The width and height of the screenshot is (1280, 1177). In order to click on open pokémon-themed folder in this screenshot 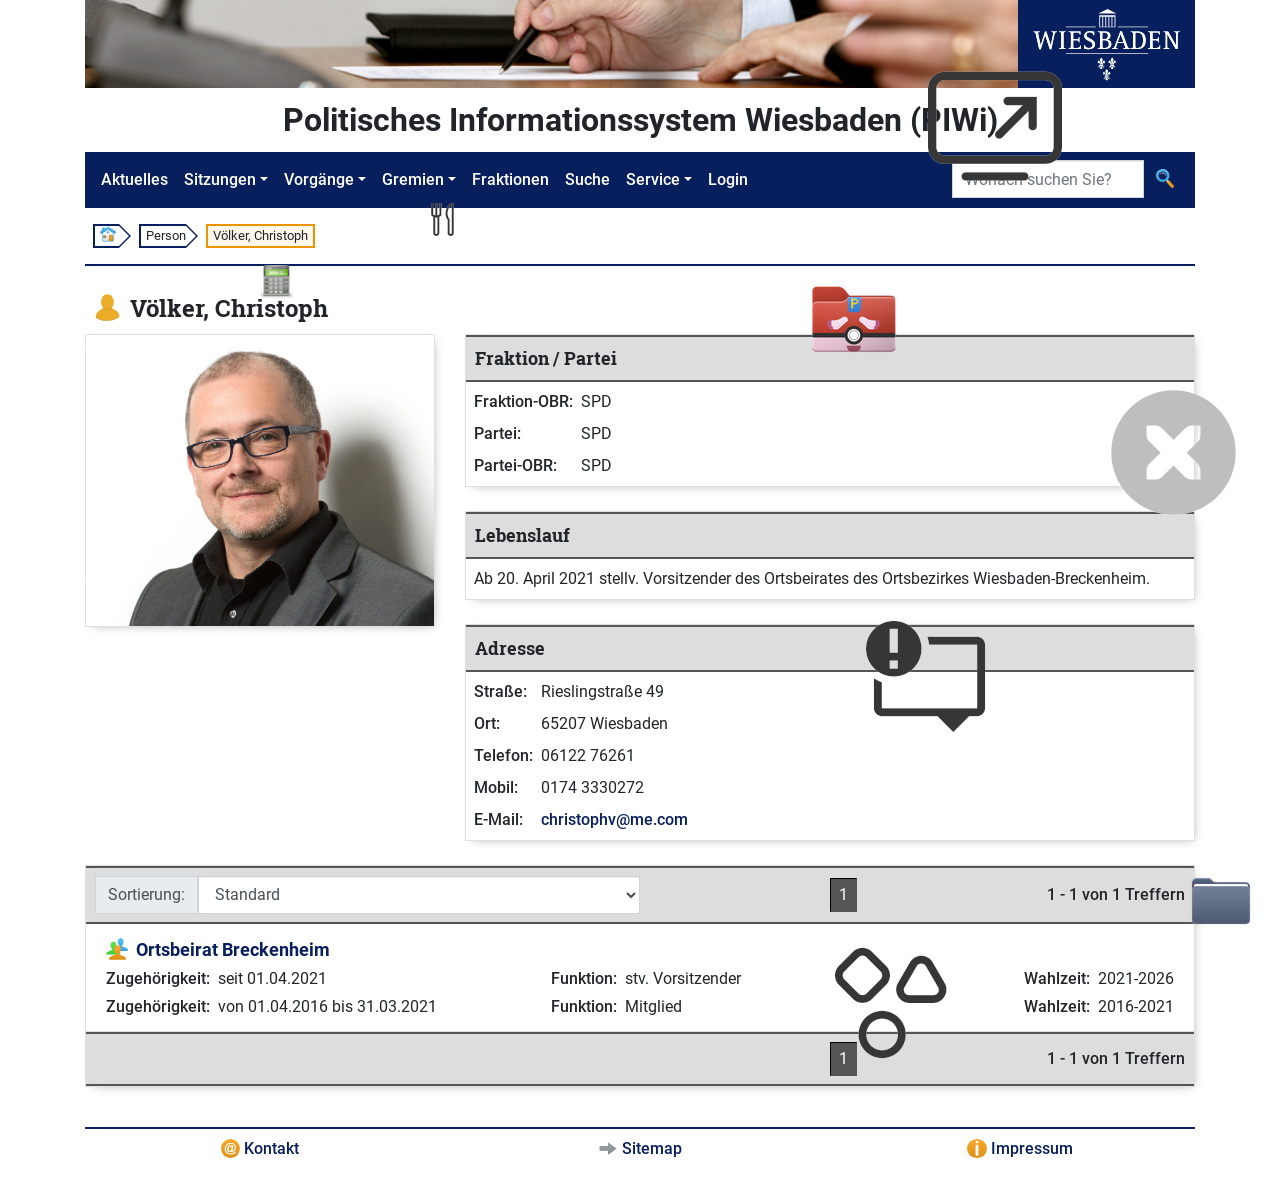, I will do `click(853, 321)`.